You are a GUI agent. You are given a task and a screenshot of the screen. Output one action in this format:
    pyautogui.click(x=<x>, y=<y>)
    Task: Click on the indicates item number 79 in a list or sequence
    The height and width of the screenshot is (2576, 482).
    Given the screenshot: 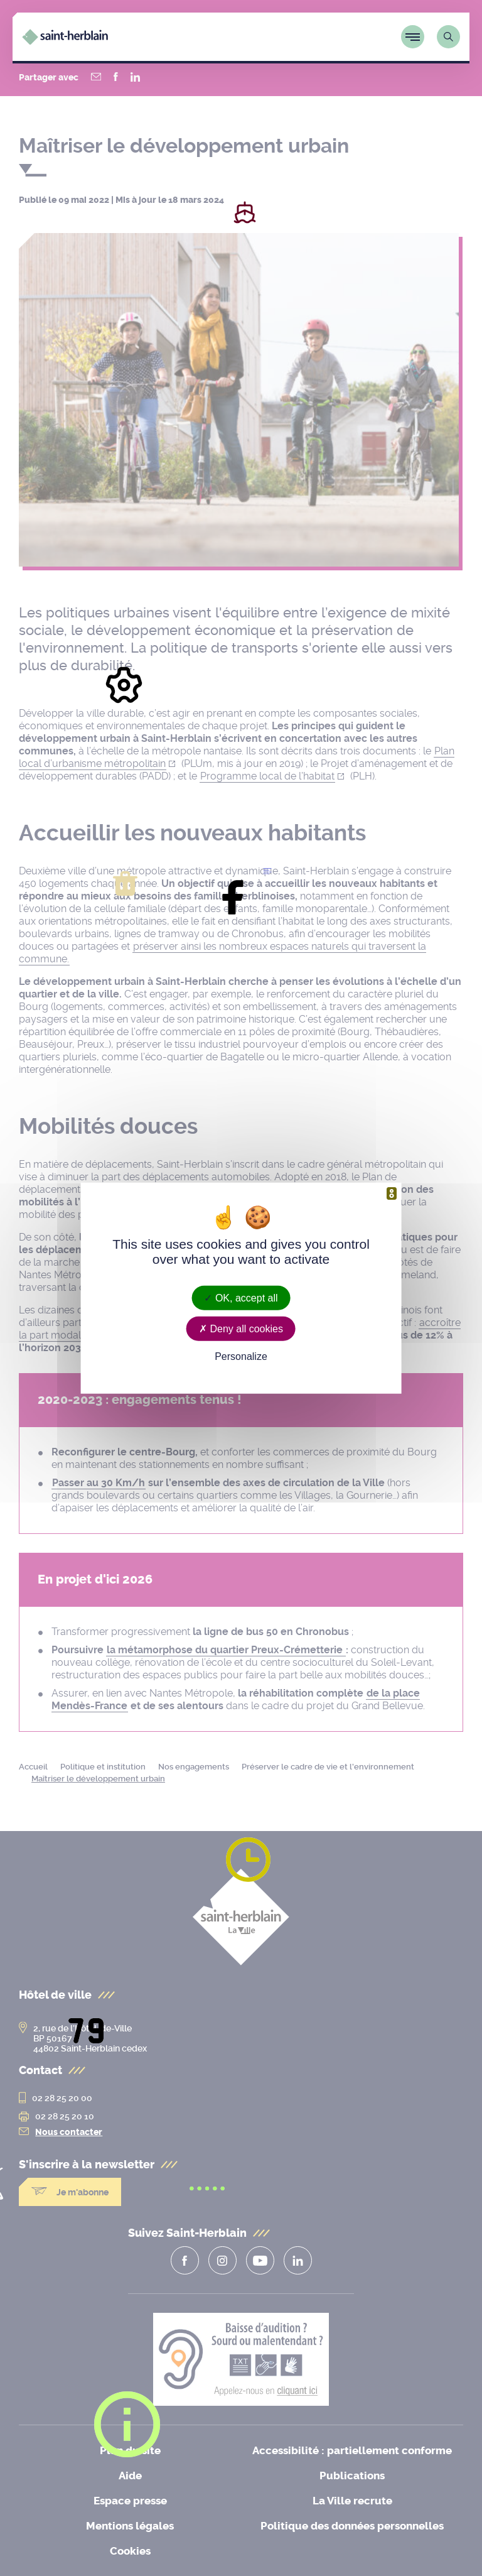 What is the action you would take?
    pyautogui.click(x=86, y=2031)
    